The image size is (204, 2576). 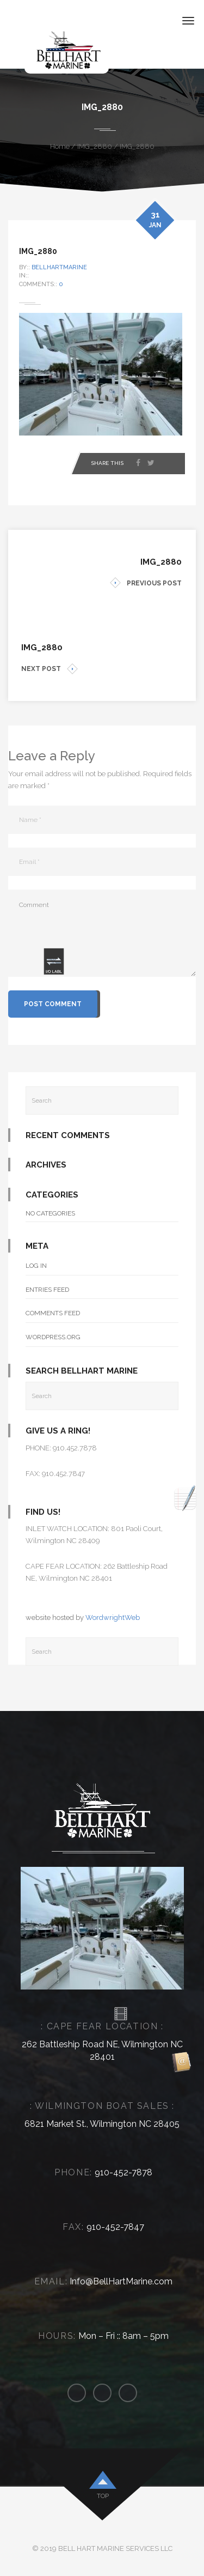 I want to click on open TextEdit to create or edit documents, so click(x=185, y=1498).